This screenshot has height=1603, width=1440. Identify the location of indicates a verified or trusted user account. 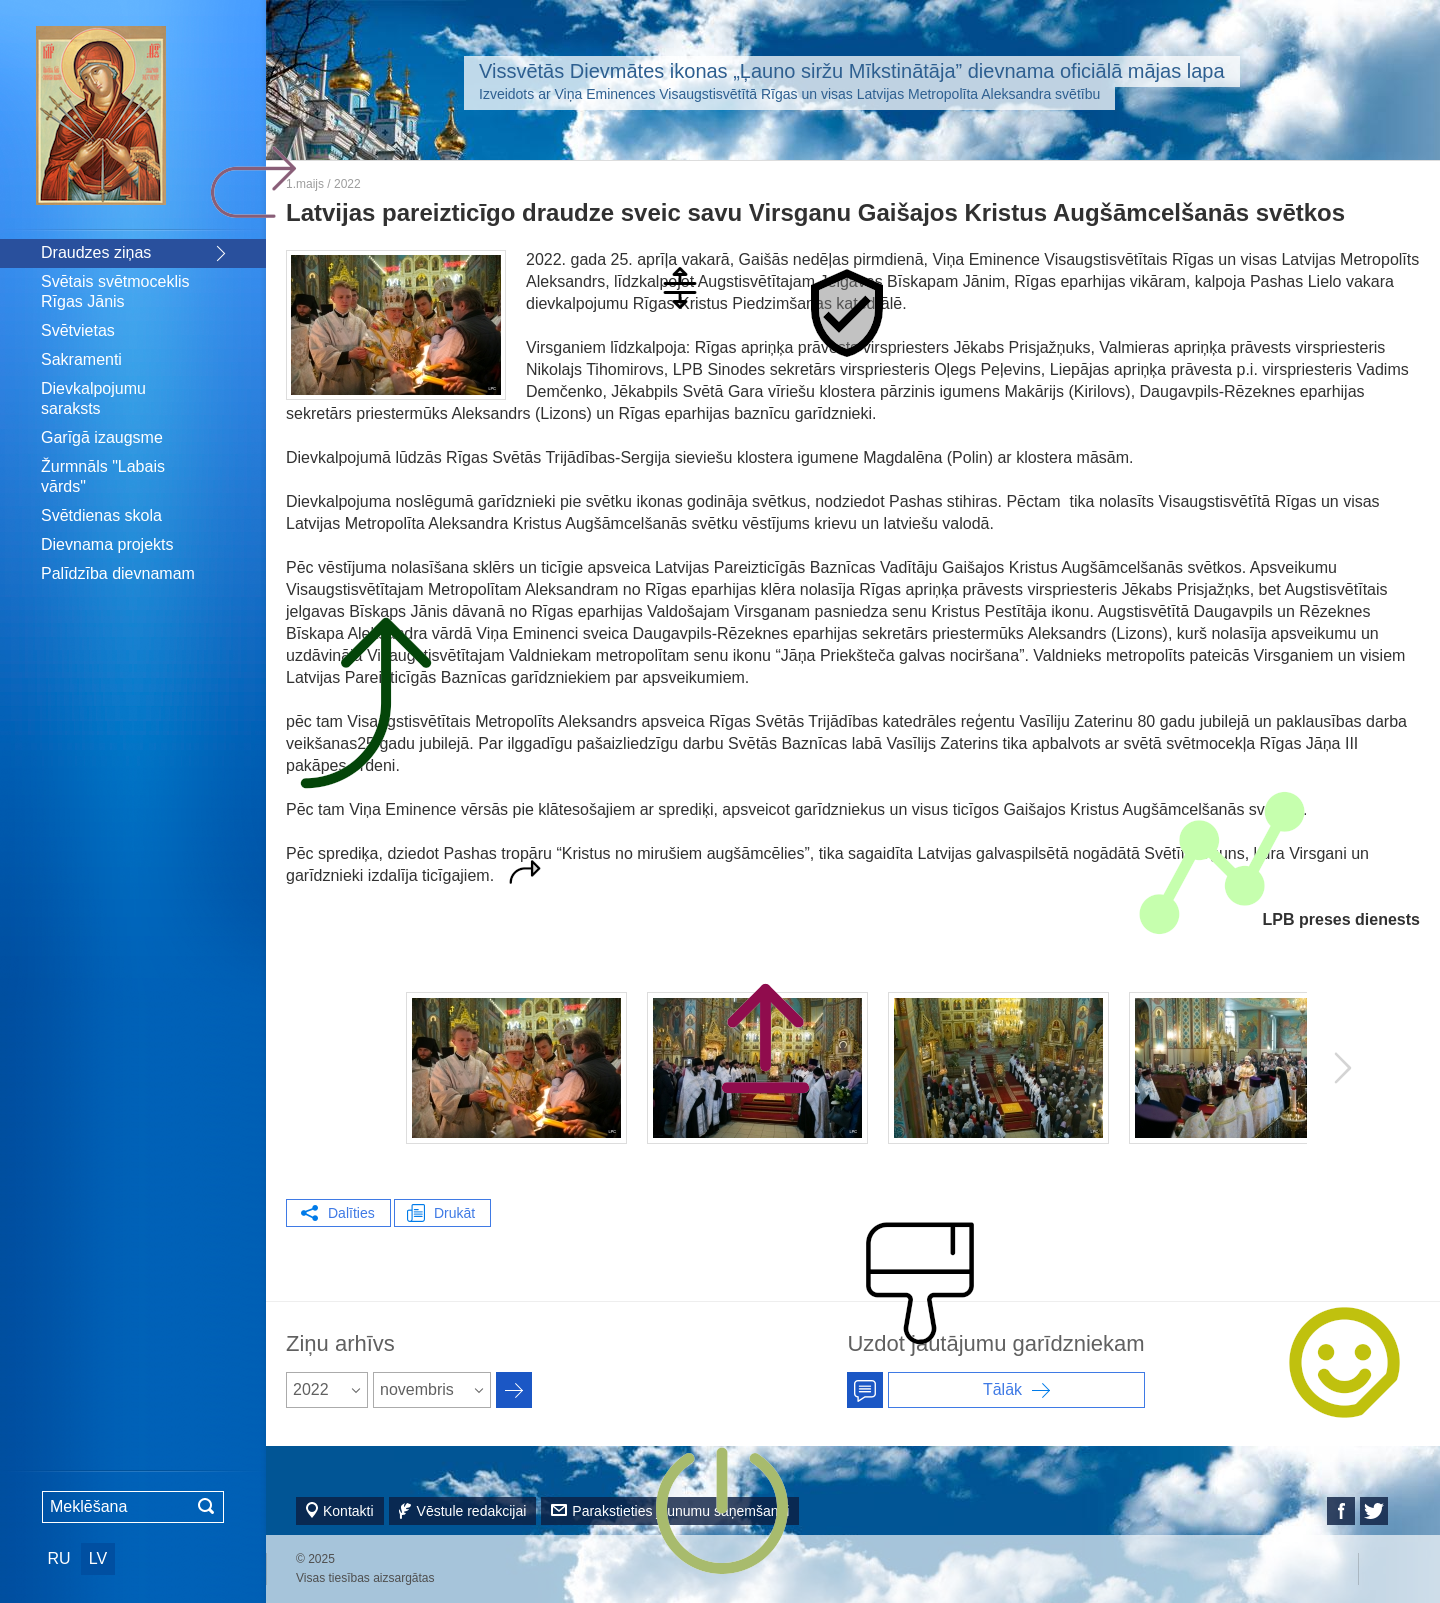
(847, 313).